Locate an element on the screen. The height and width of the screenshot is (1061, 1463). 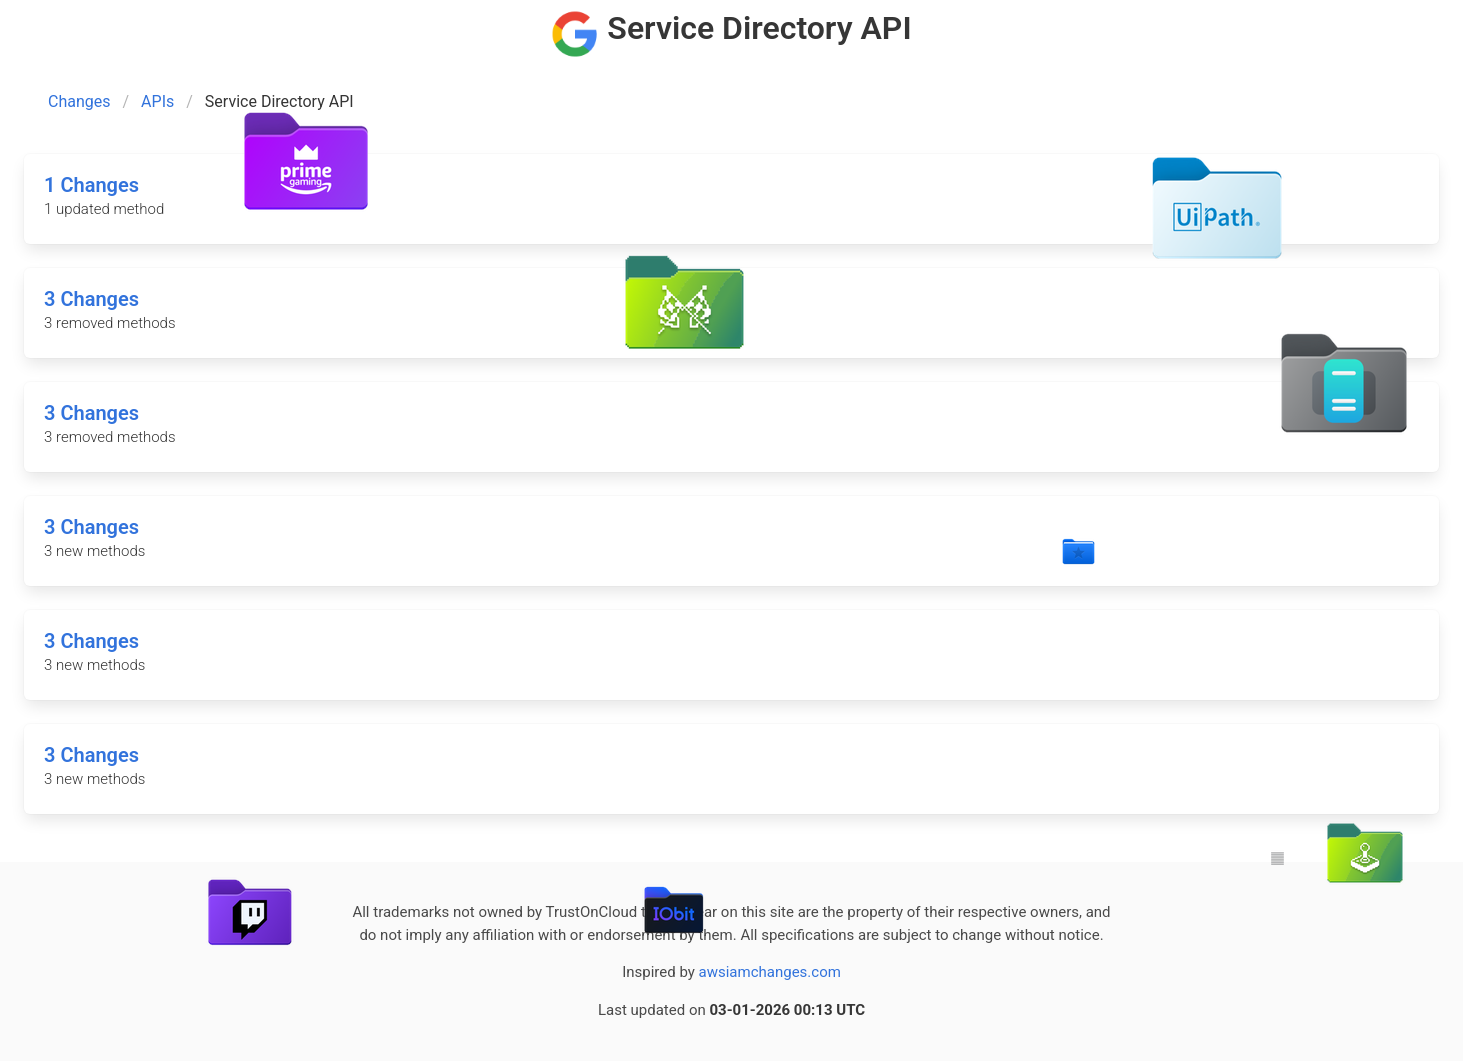
open folder containing Twitch-related files is located at coordinates (249, 914).